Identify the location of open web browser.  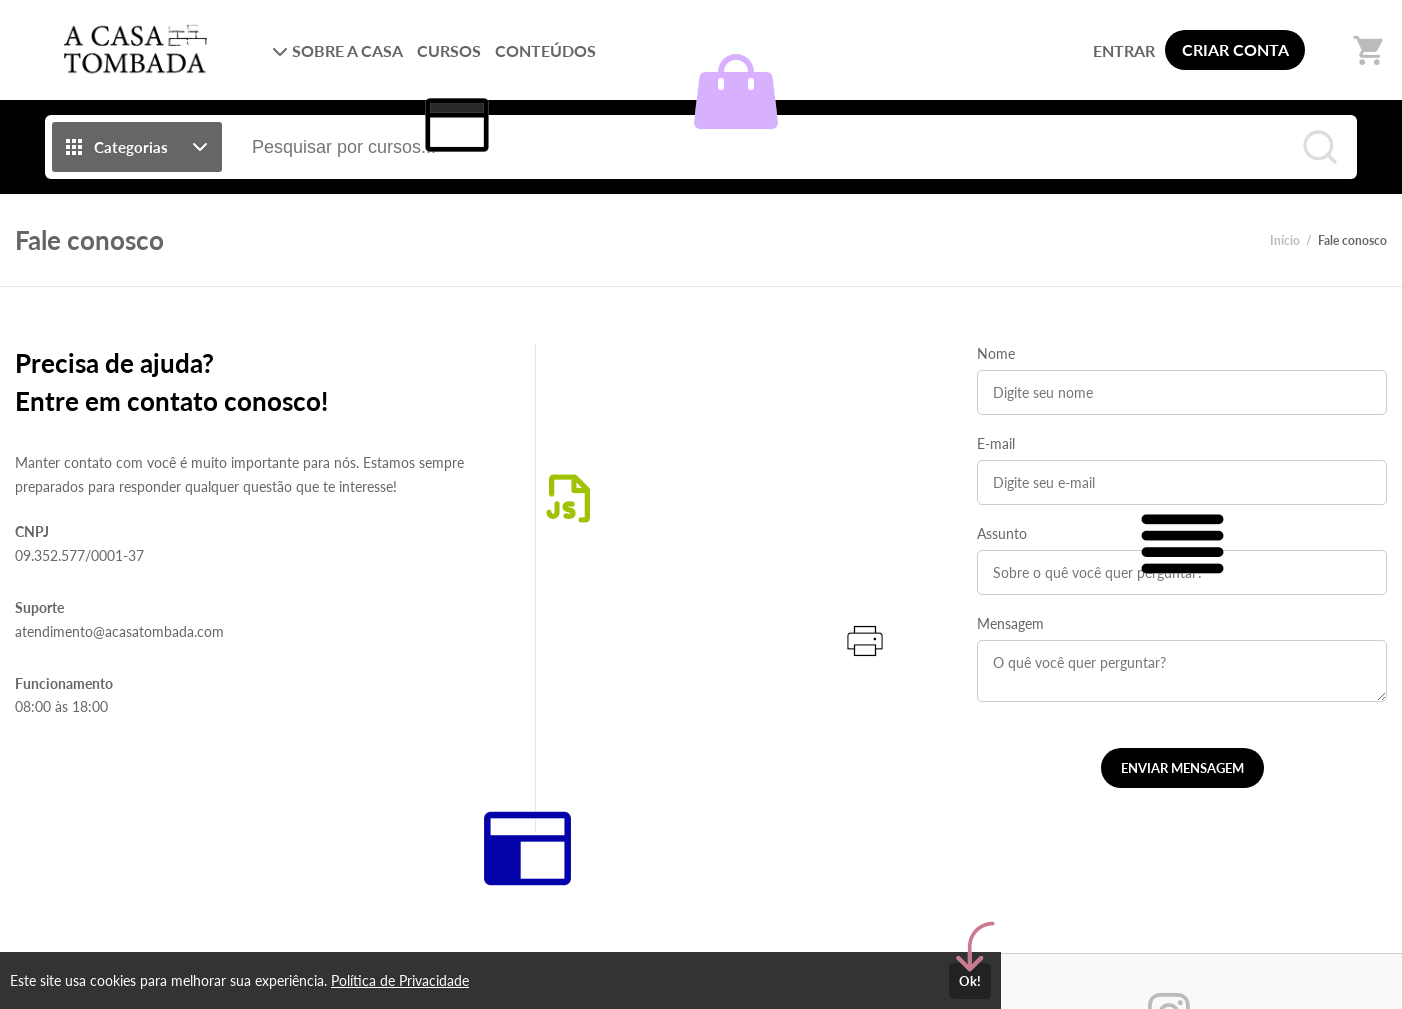
(457, 125).